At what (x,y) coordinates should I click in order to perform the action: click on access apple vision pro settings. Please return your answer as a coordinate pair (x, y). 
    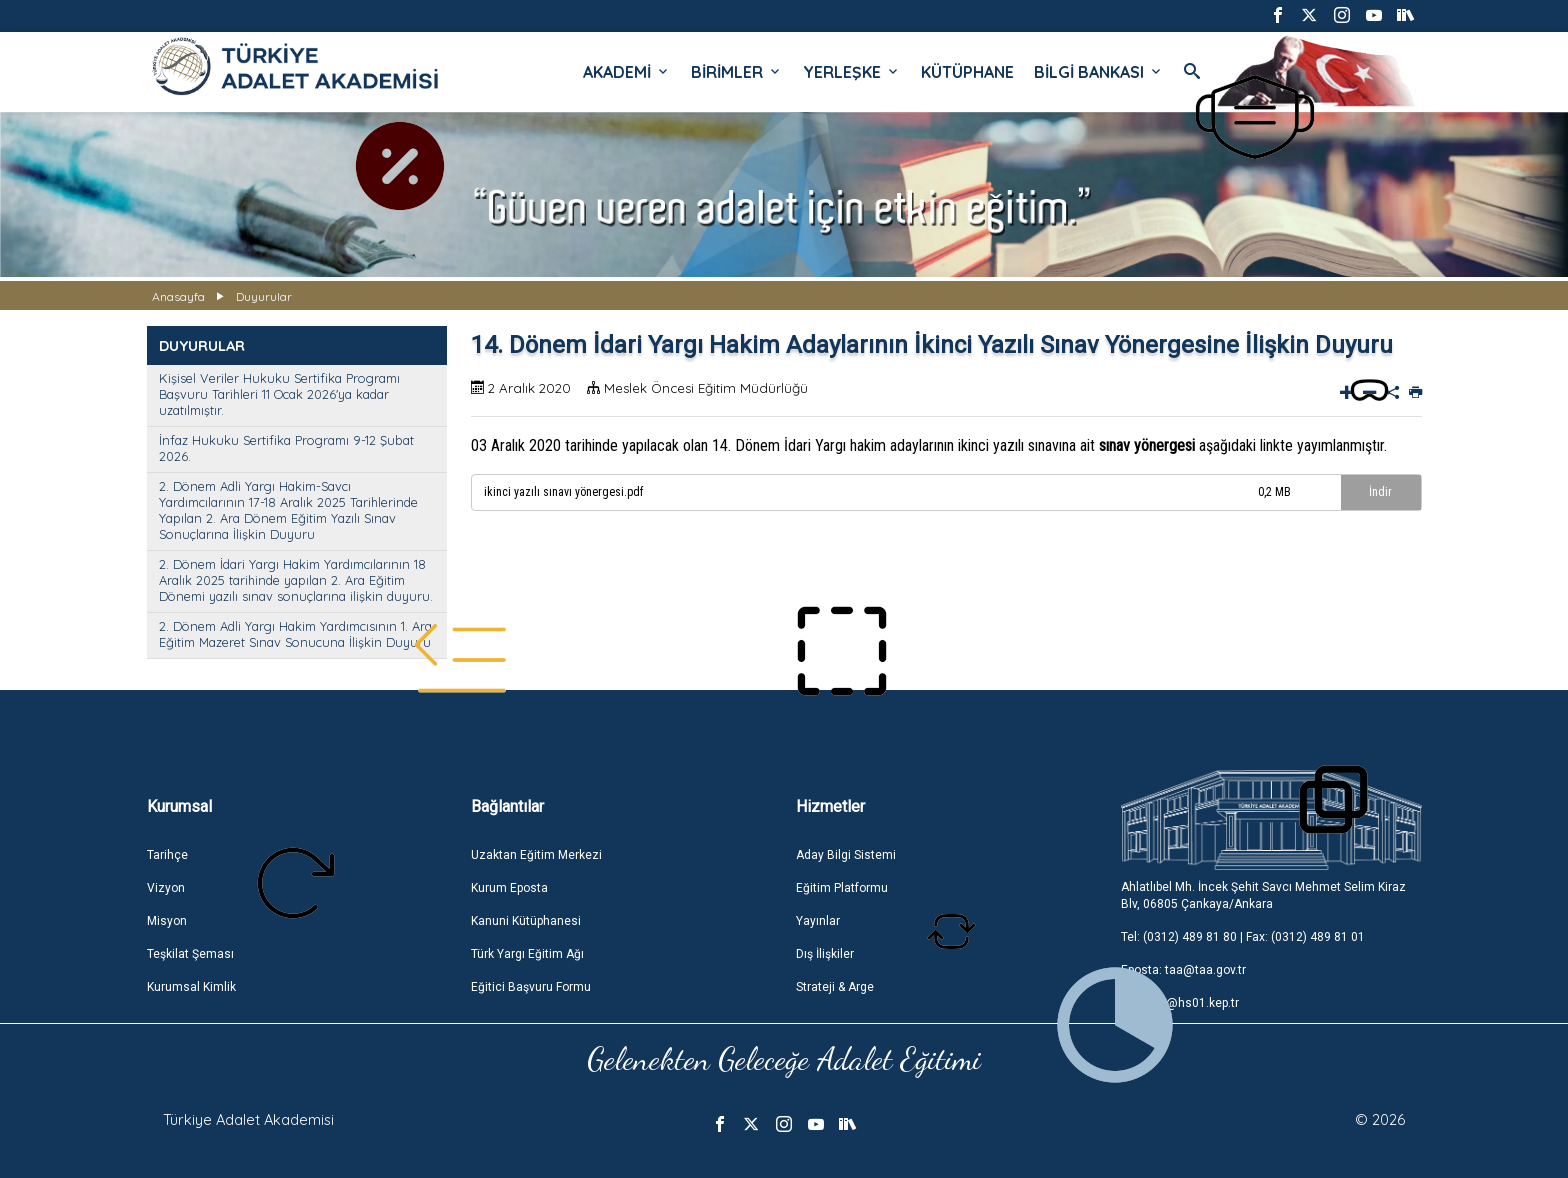
    Looking at the image, I should click on (1369, 389).